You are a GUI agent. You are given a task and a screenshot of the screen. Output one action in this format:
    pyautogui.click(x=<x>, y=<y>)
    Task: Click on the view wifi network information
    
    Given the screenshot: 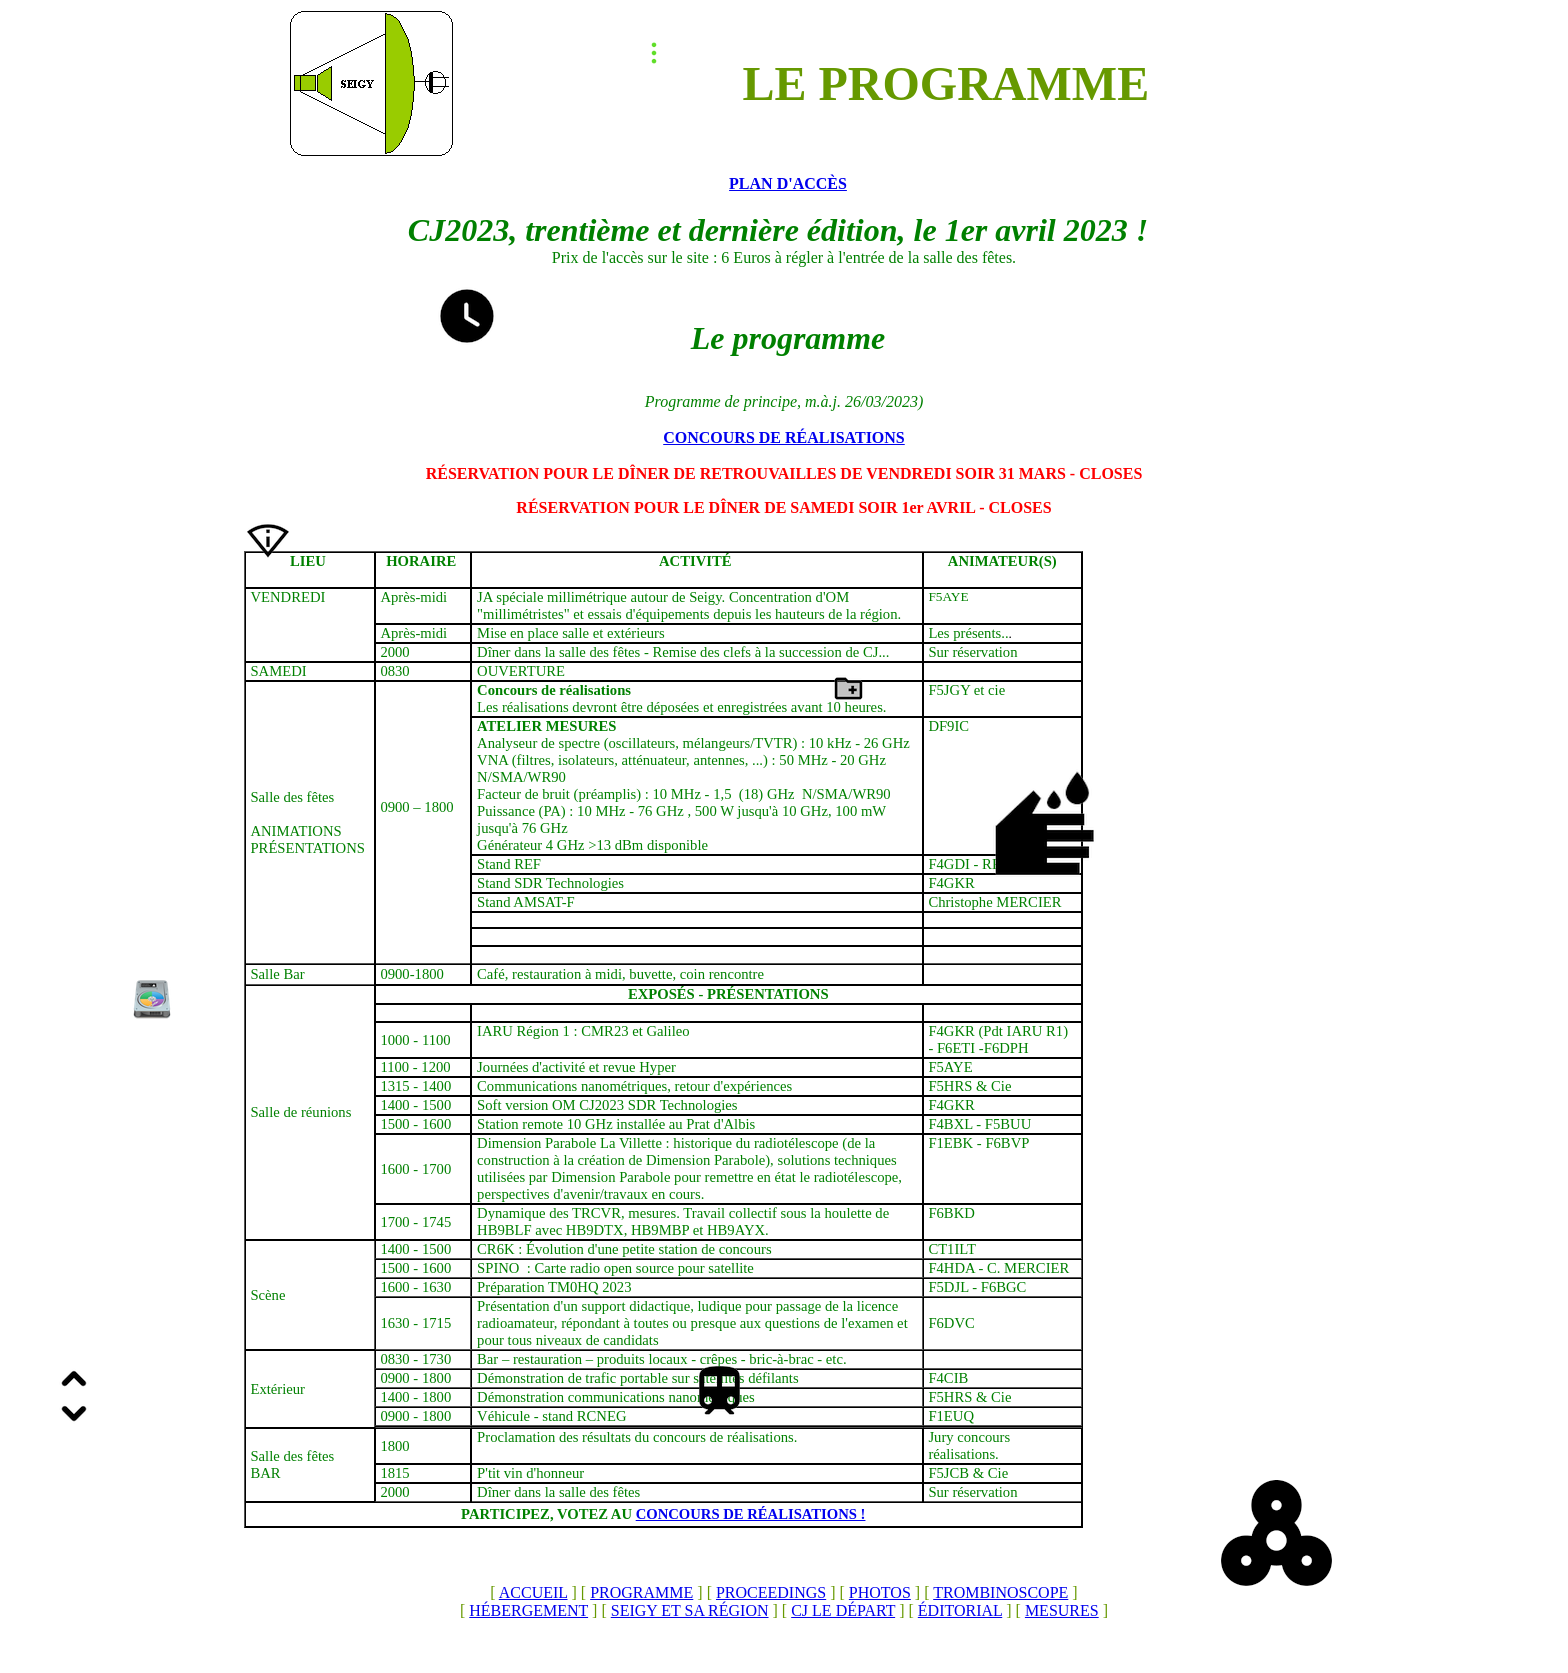 What is the action you would take?
    pyautogui.click(x=268, y=540)
    